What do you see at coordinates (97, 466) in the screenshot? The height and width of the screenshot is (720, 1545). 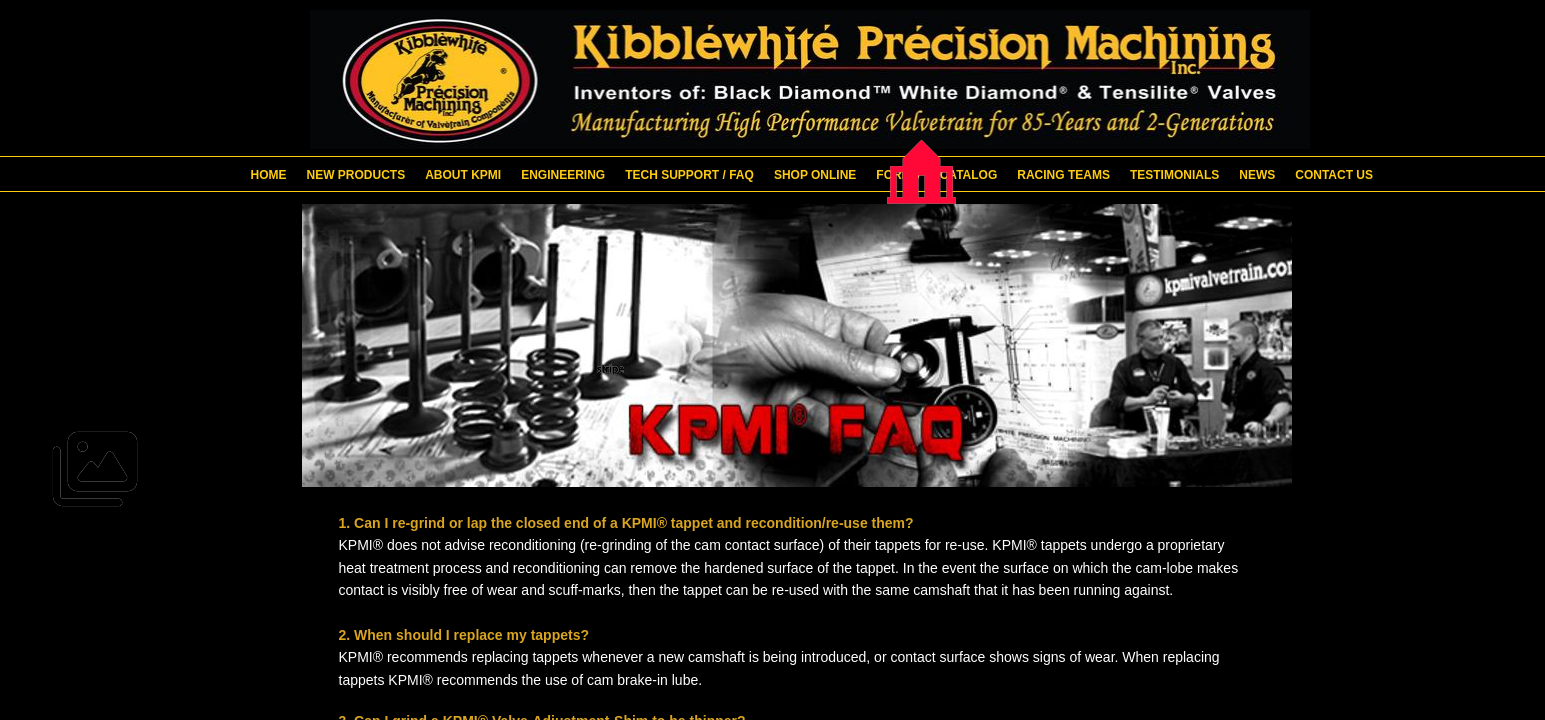 I see `view photo gallery` at bounding box center [97, 466].